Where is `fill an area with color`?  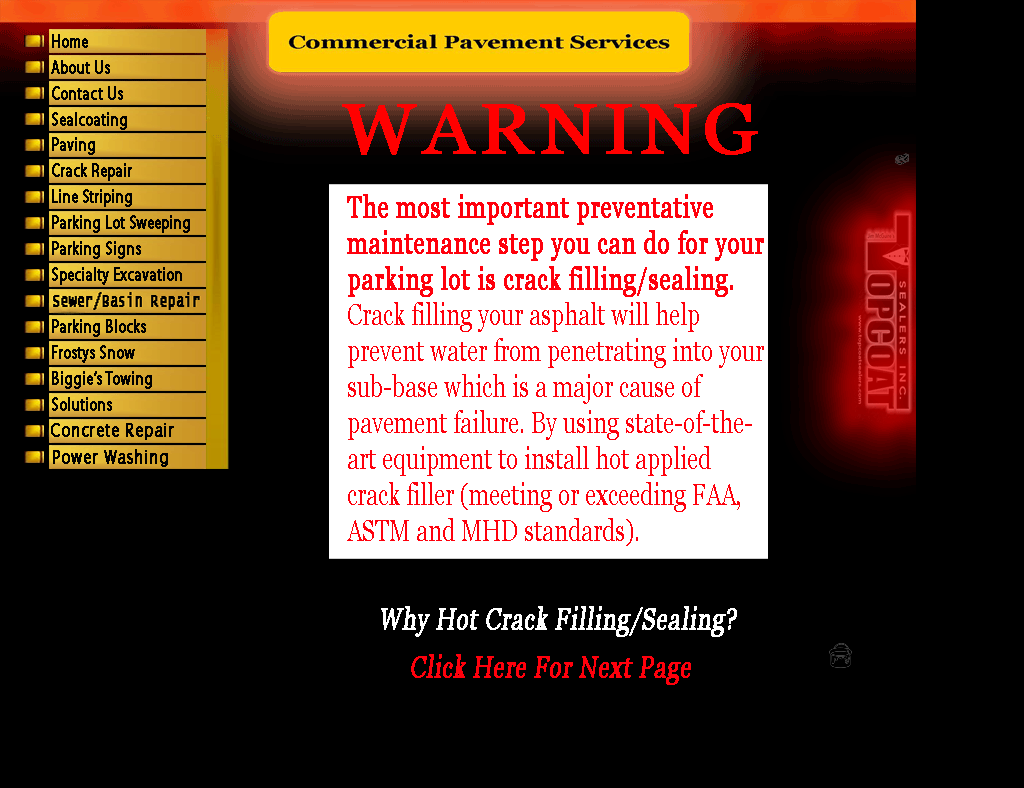 fill an area with color is located at coordinates (840, 655).